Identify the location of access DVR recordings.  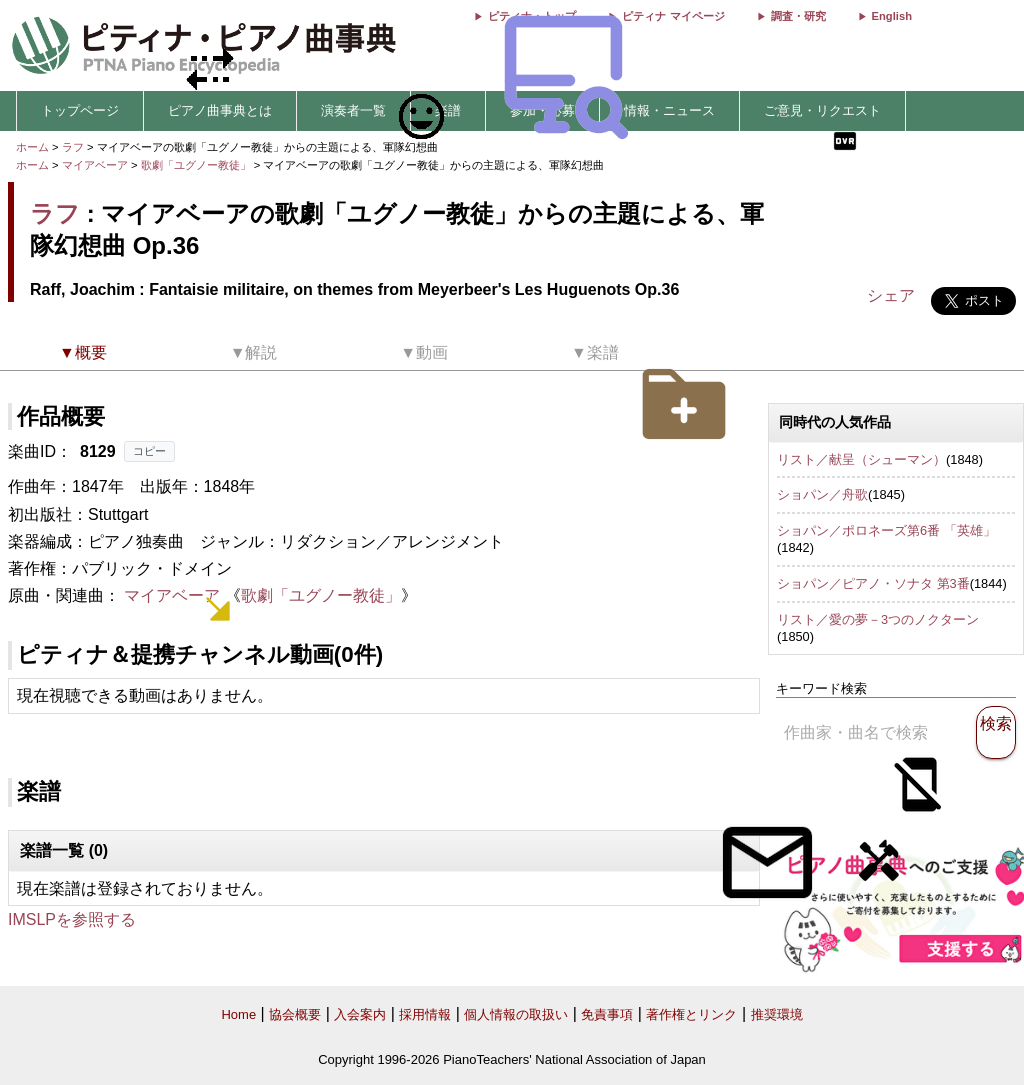
(845, 141).